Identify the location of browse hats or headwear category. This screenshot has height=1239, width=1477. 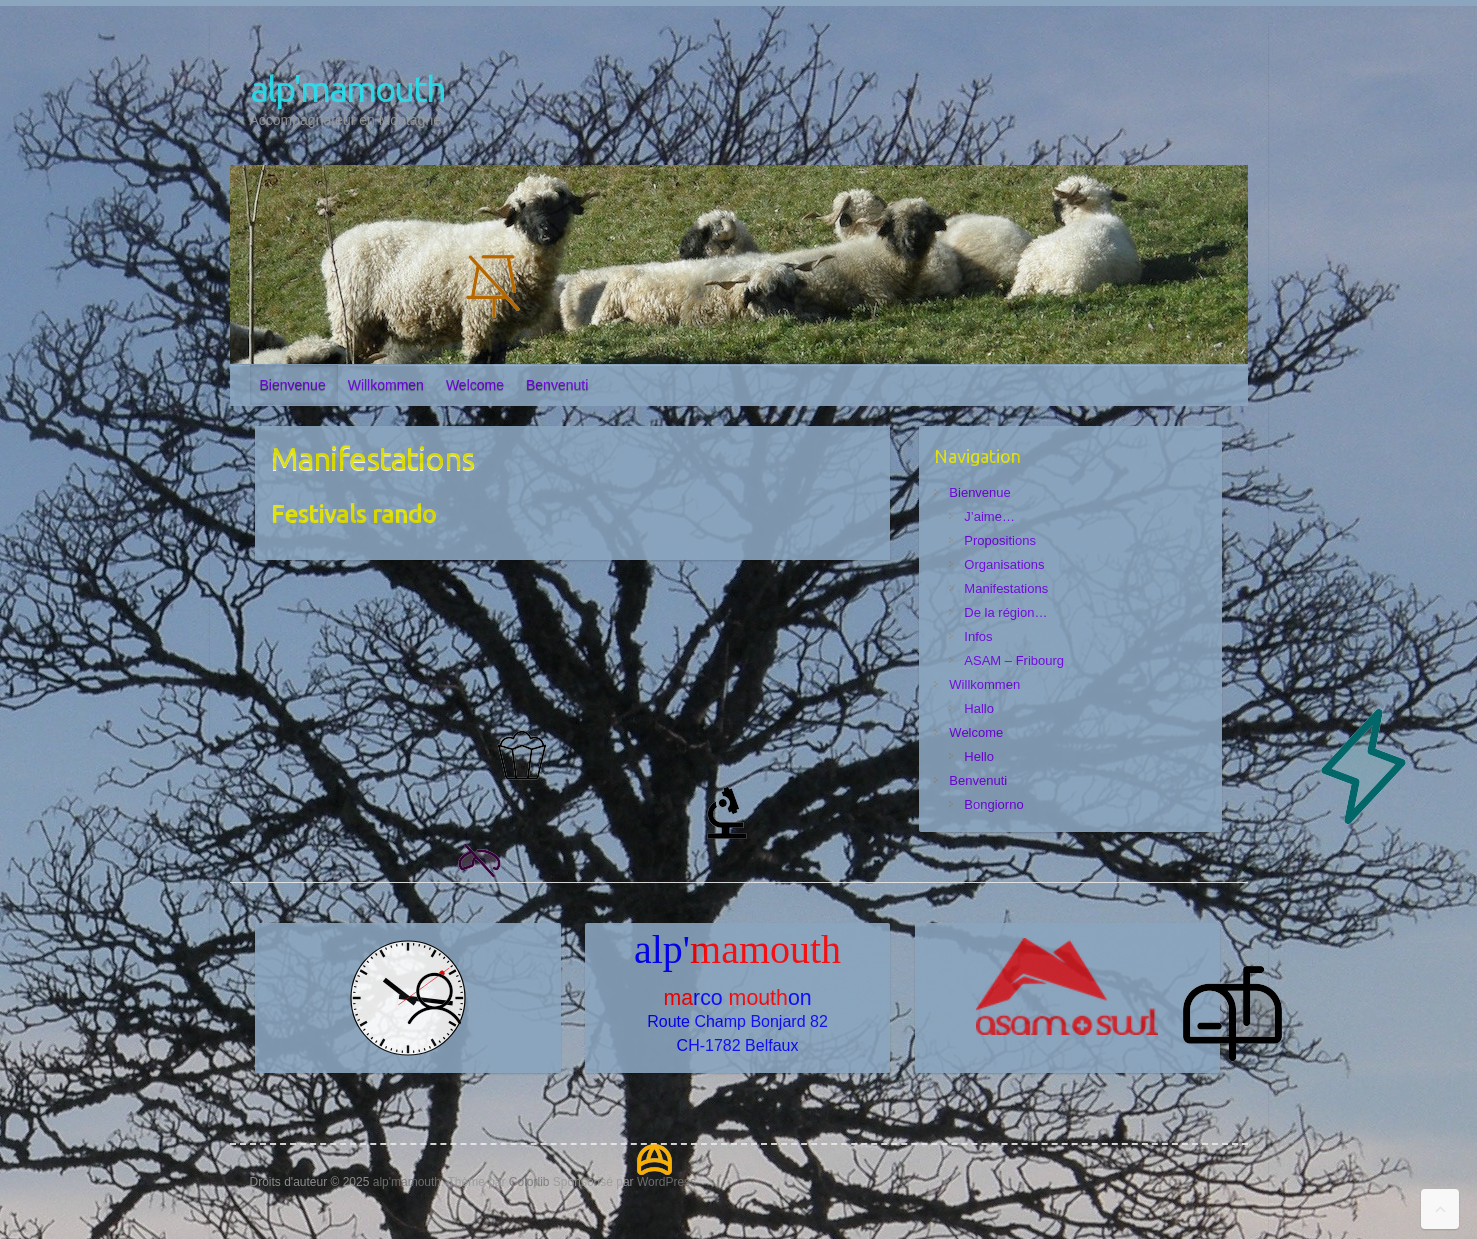
(654, 1161).